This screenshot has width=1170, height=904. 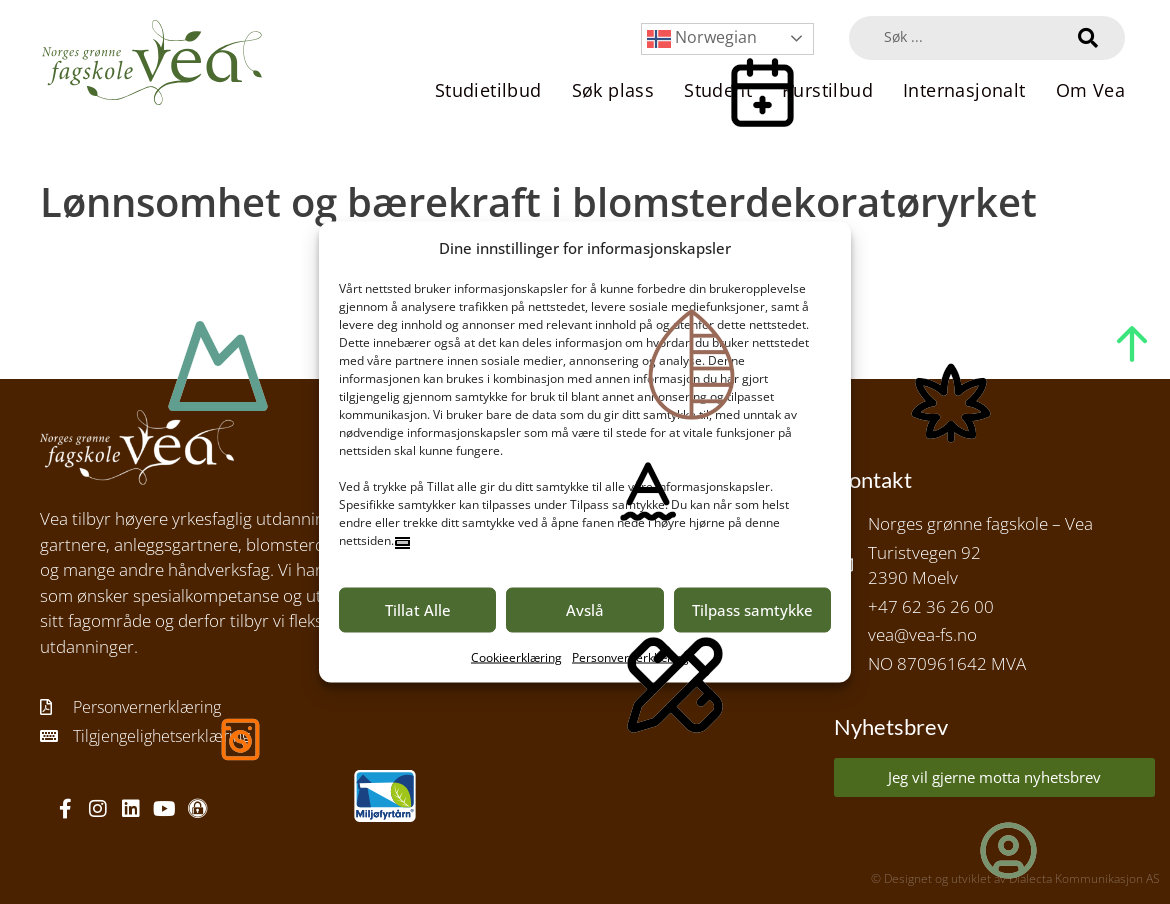 What do you see at coordinates (675, 685) in the screenshot?
I see `access design or editing tools` at bounding box center [675, 685].